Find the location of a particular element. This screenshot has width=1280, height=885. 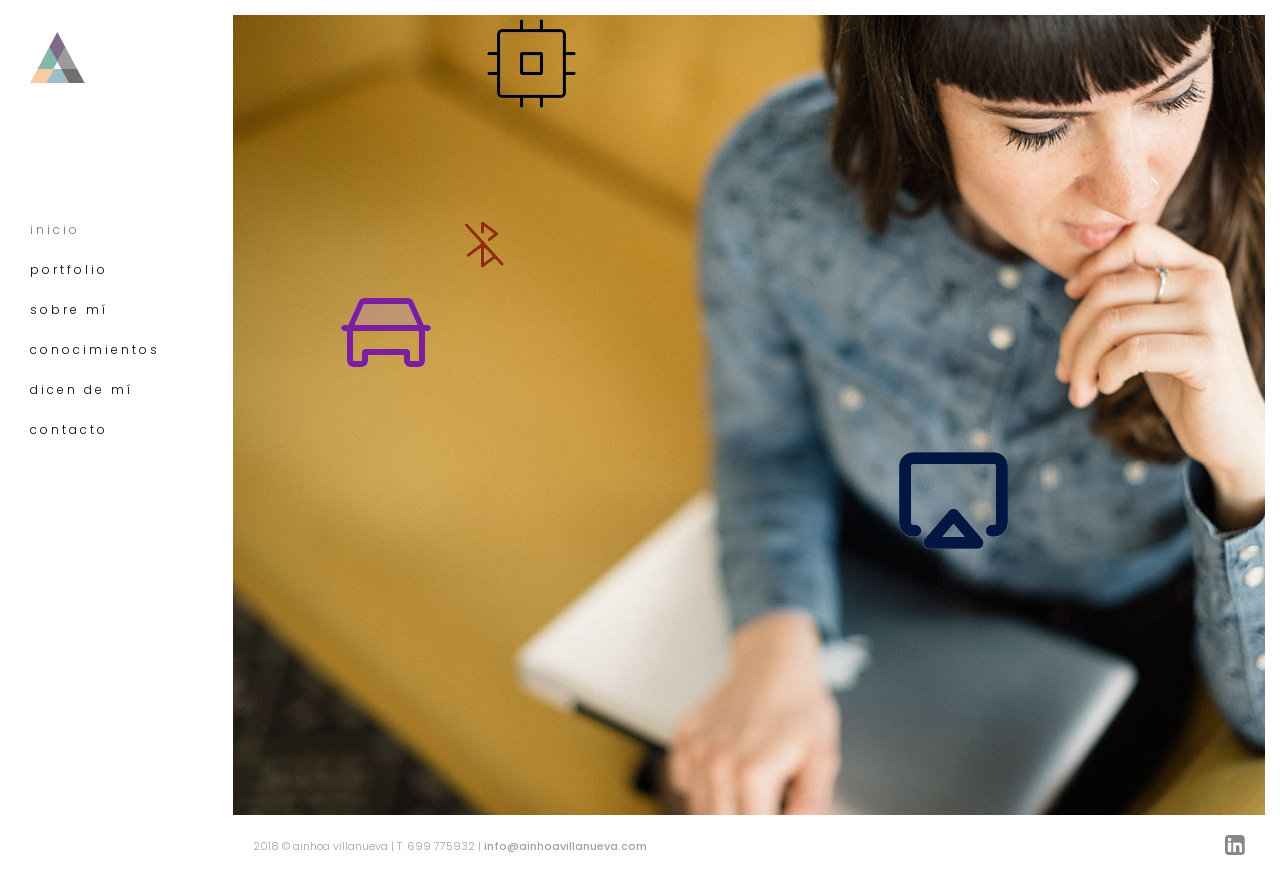

stream content to an external display is located at coordinates (953, 498).